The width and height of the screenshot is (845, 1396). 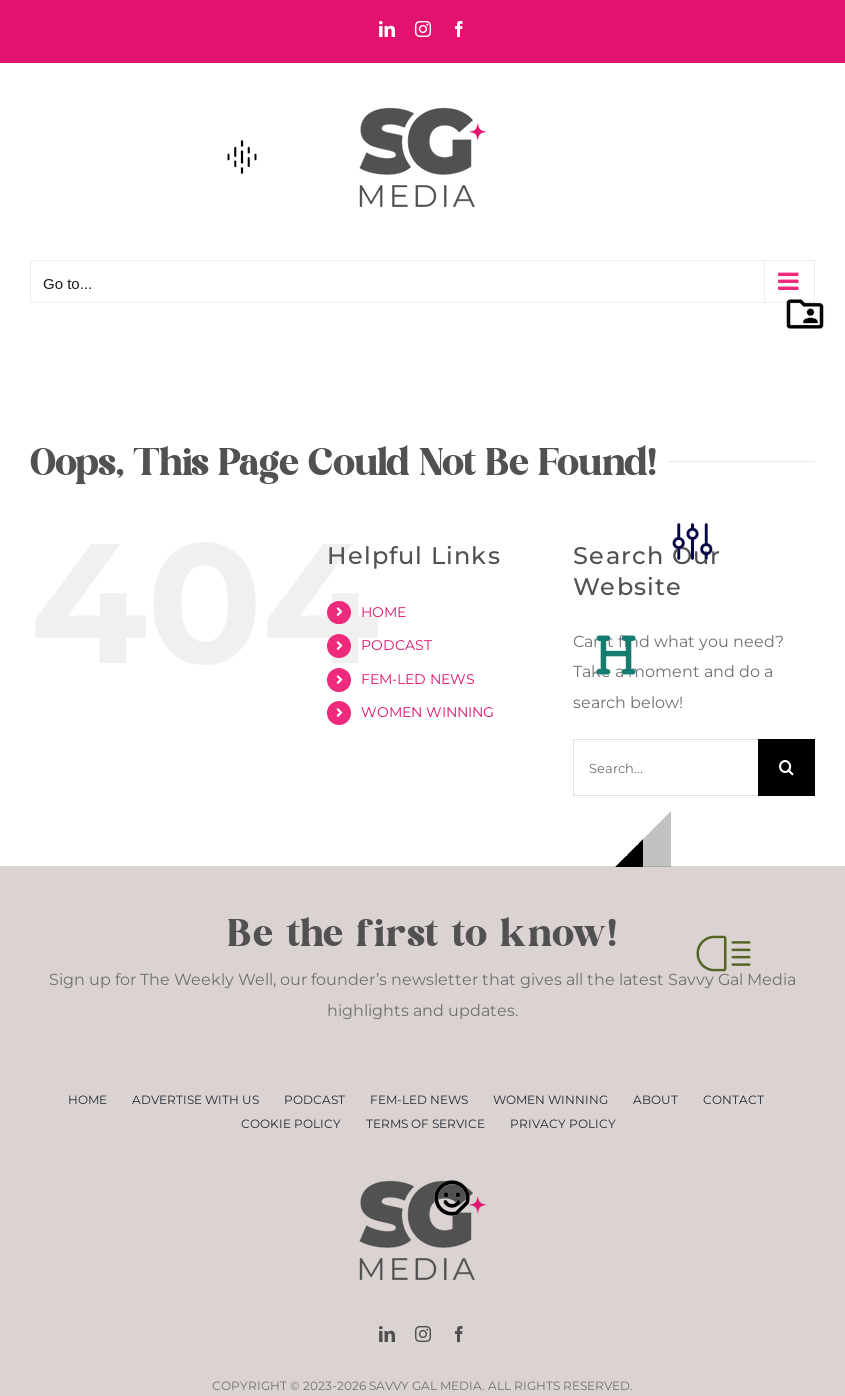 I want to click on access shared folders, so click(x=805, y=314).